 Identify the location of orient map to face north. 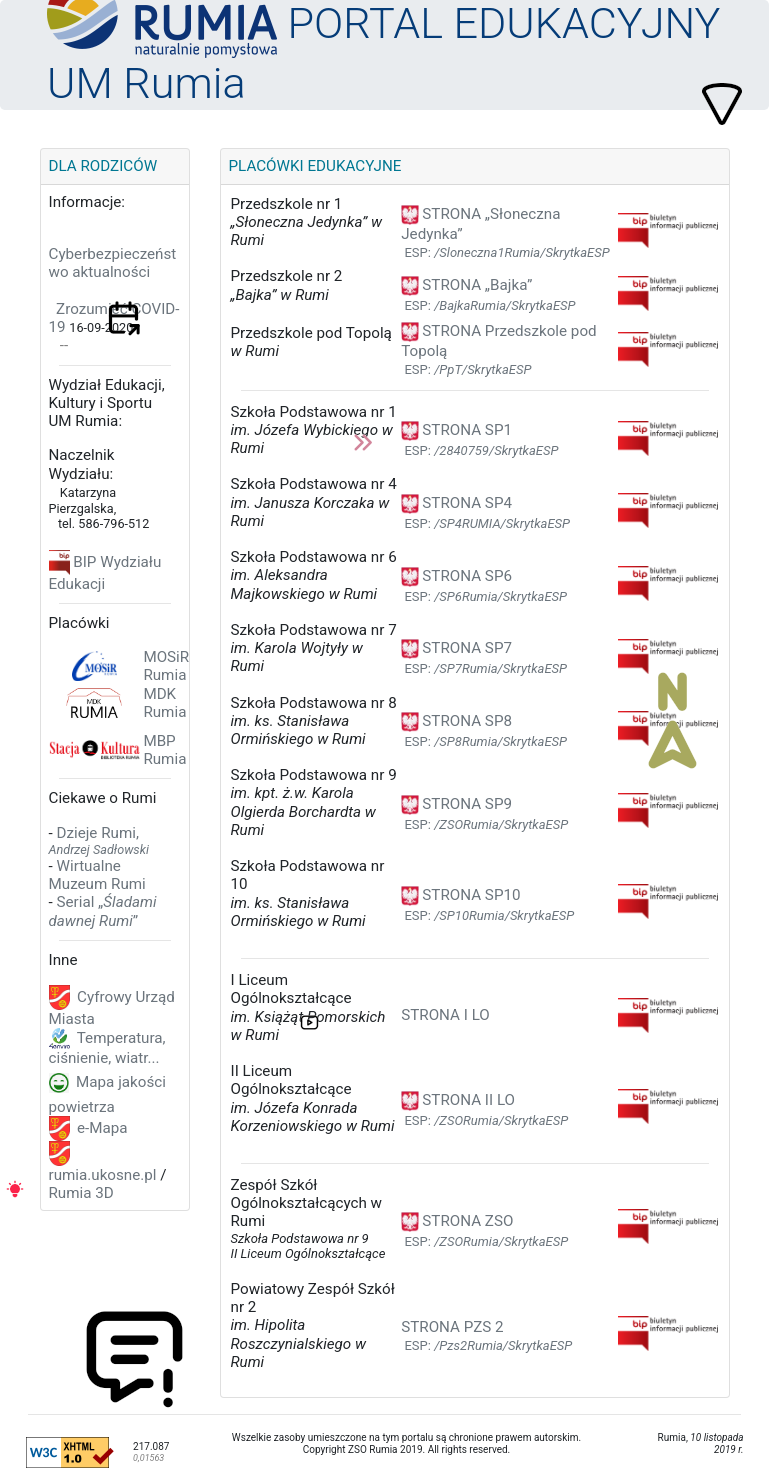
(672, 720).